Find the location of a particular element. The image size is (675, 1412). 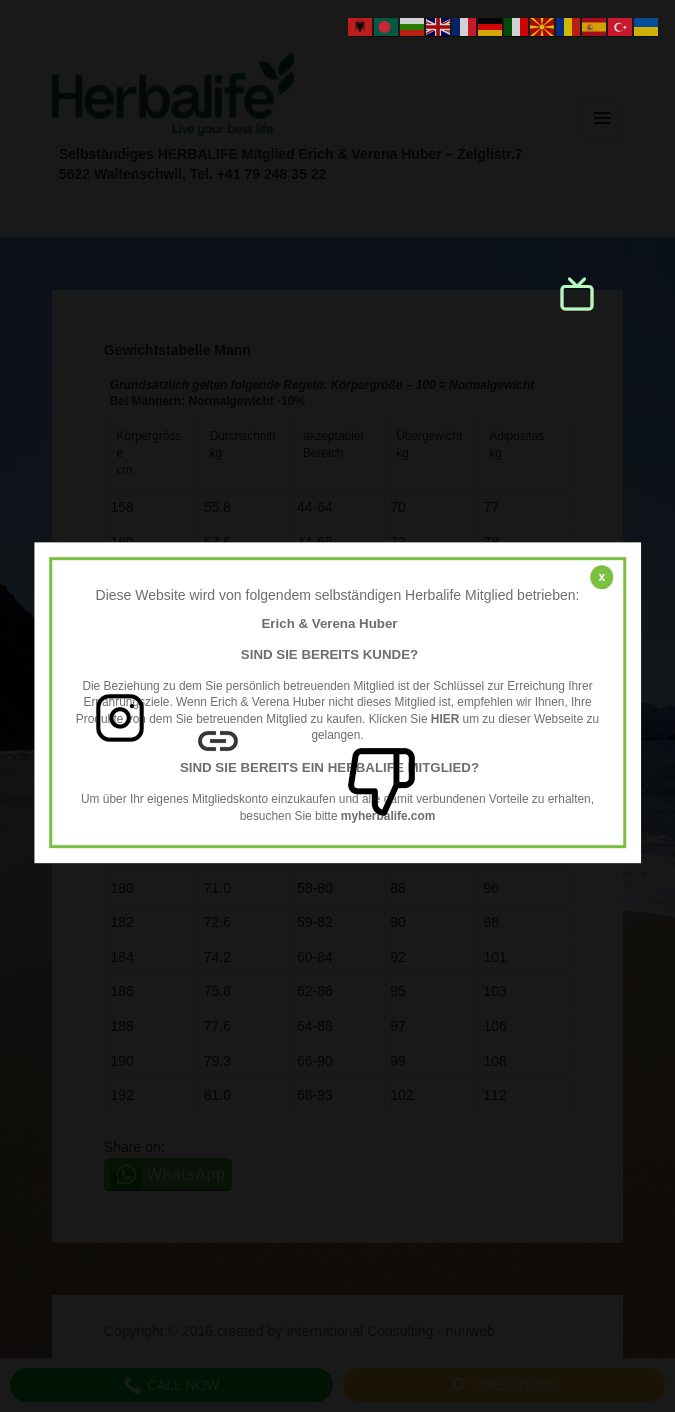

open instagram app is located at coordinates (120, 718).